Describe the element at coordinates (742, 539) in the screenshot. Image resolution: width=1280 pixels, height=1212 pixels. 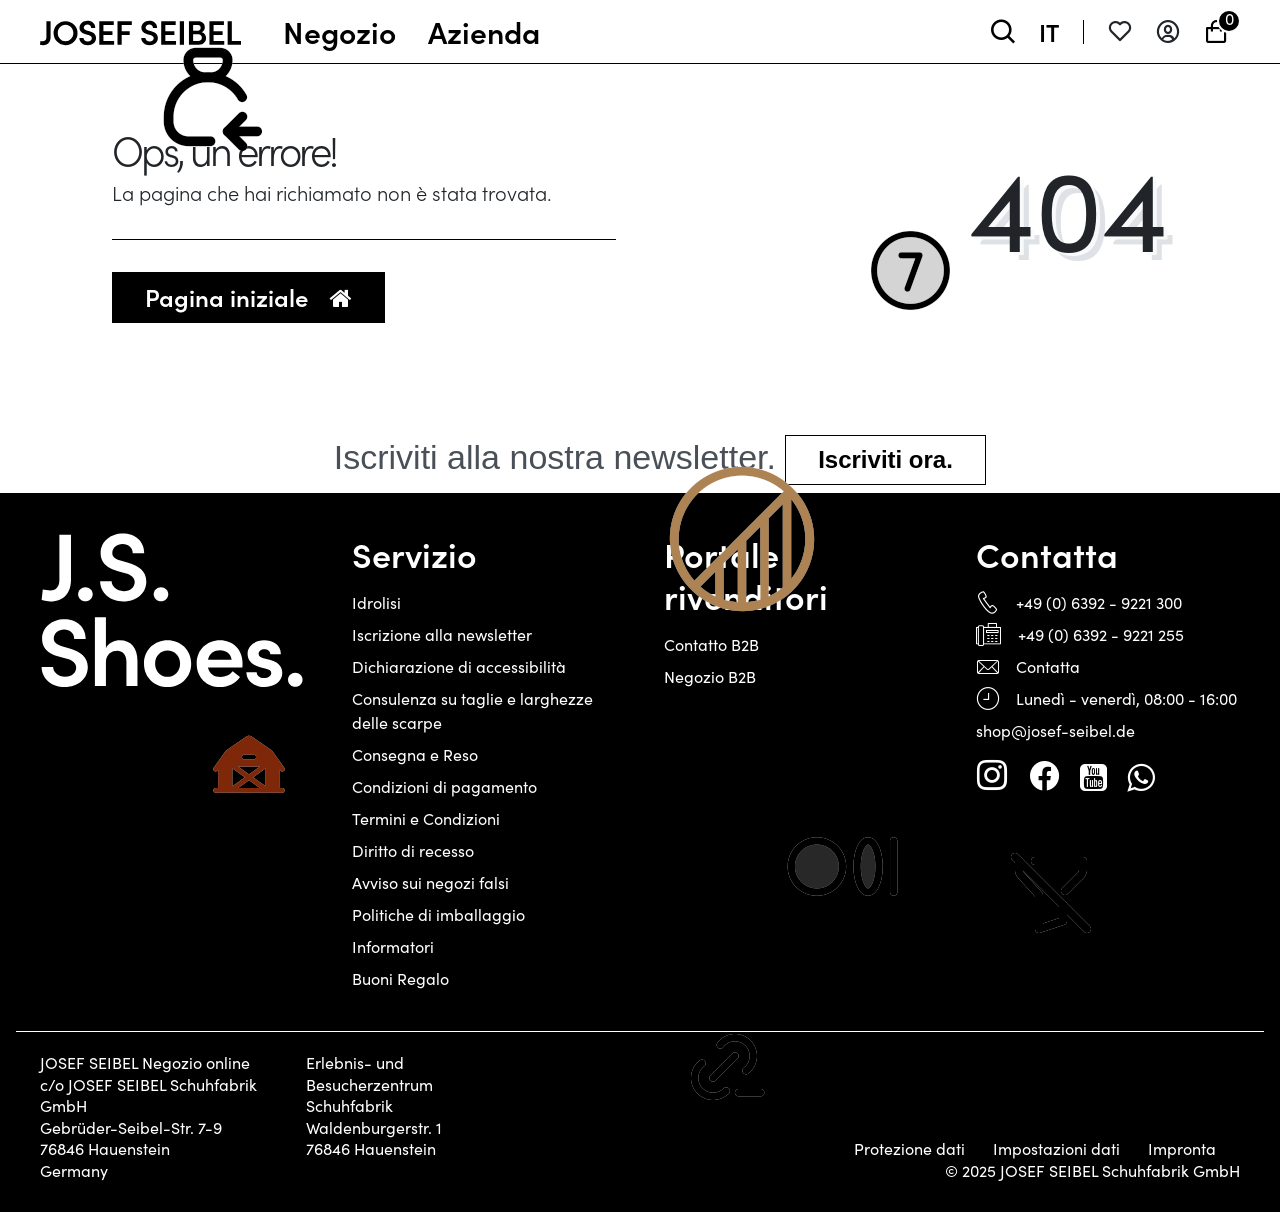
I see `adjust contrast or brightness settings` at that location.